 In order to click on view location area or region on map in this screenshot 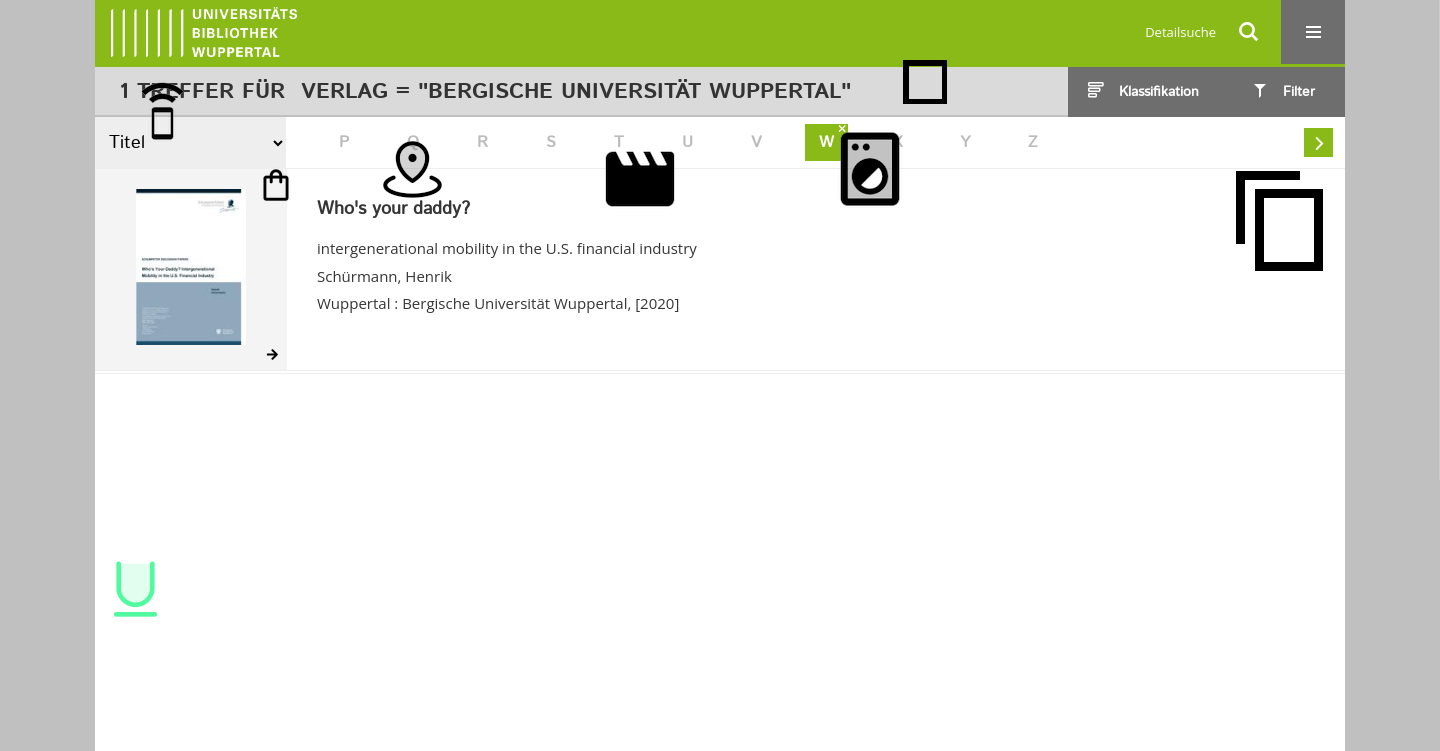, I will do `click(412, 170)`.